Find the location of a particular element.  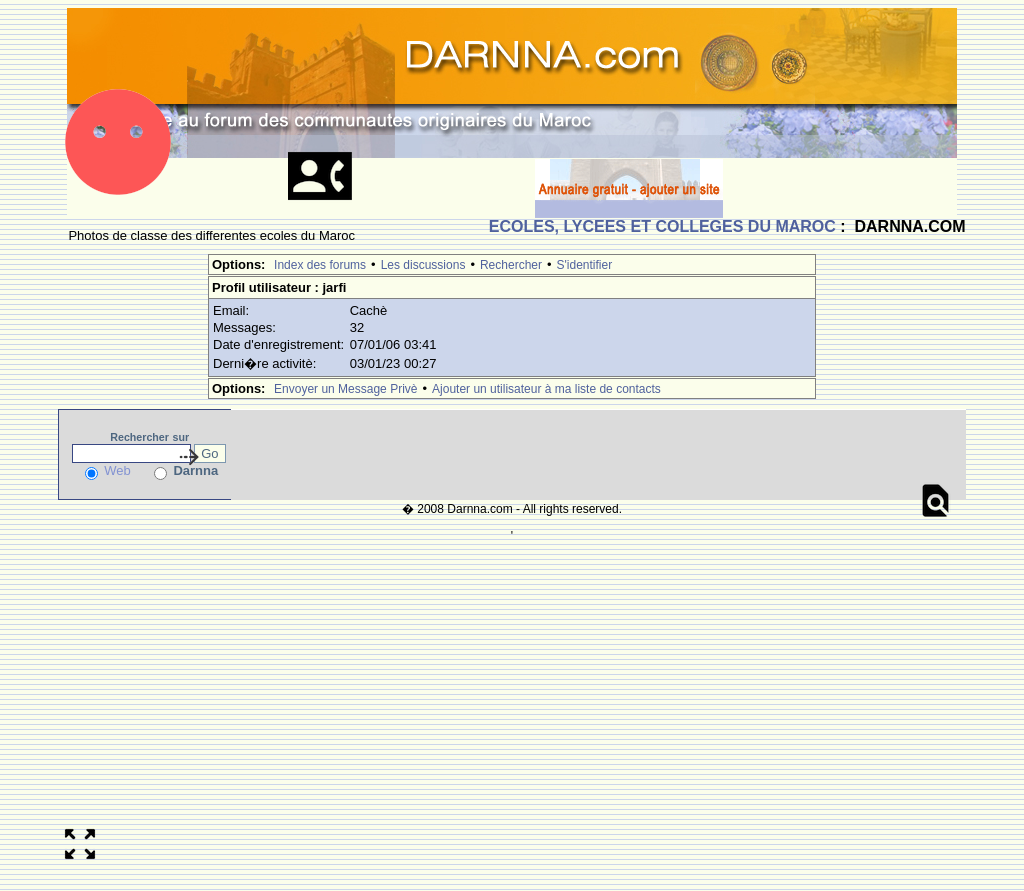

expand to full screen mode is located at coordinates (80, 844).